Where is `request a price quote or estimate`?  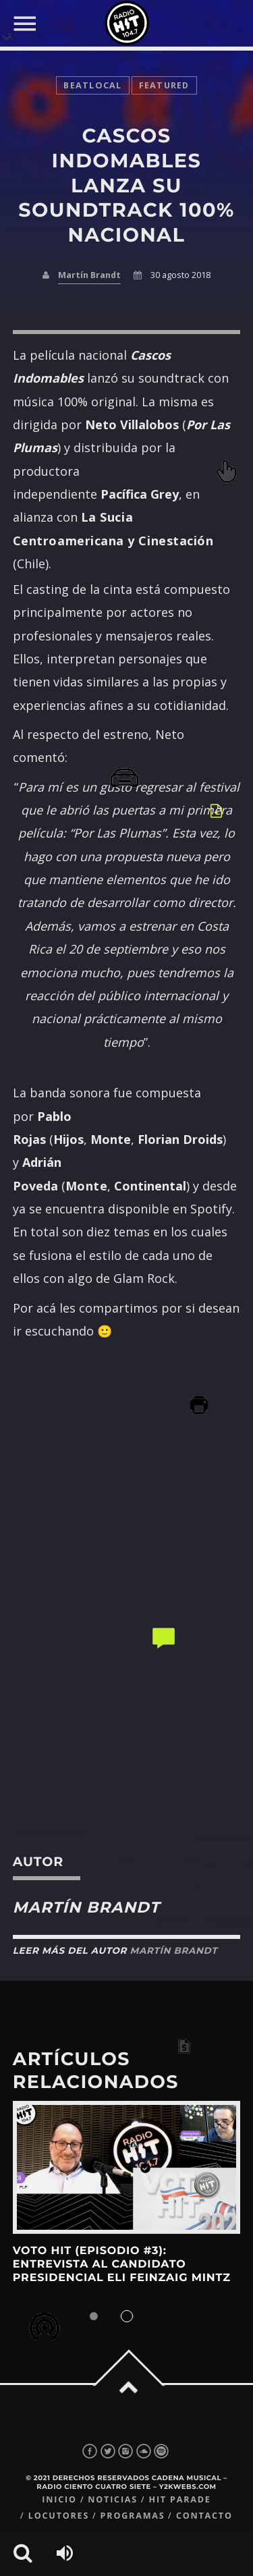
request a price quote or estimate is located at coordinates (184, 2046).